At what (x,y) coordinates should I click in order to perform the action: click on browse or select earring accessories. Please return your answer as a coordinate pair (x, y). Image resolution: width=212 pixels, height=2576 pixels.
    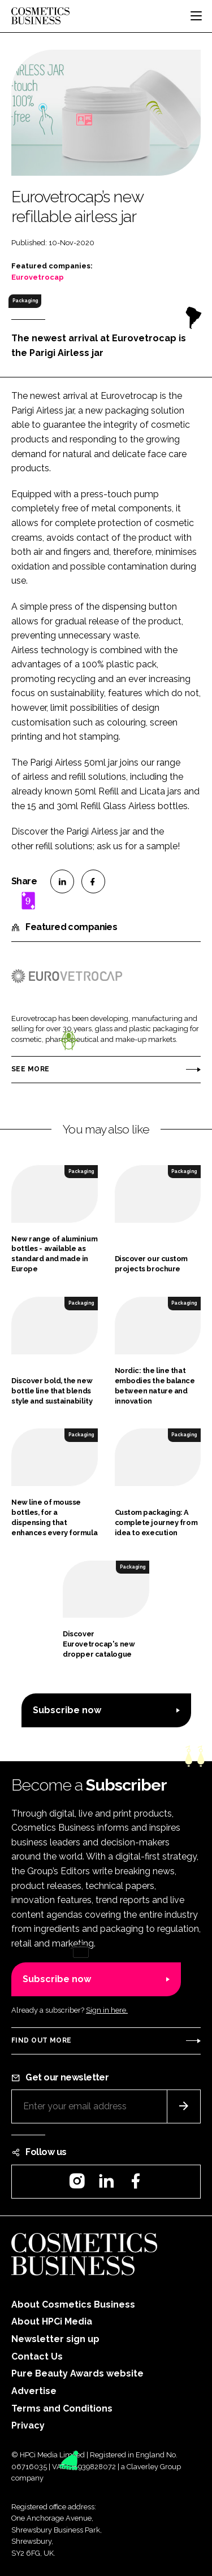
    Looking at the image, I should click on (194, 1756).